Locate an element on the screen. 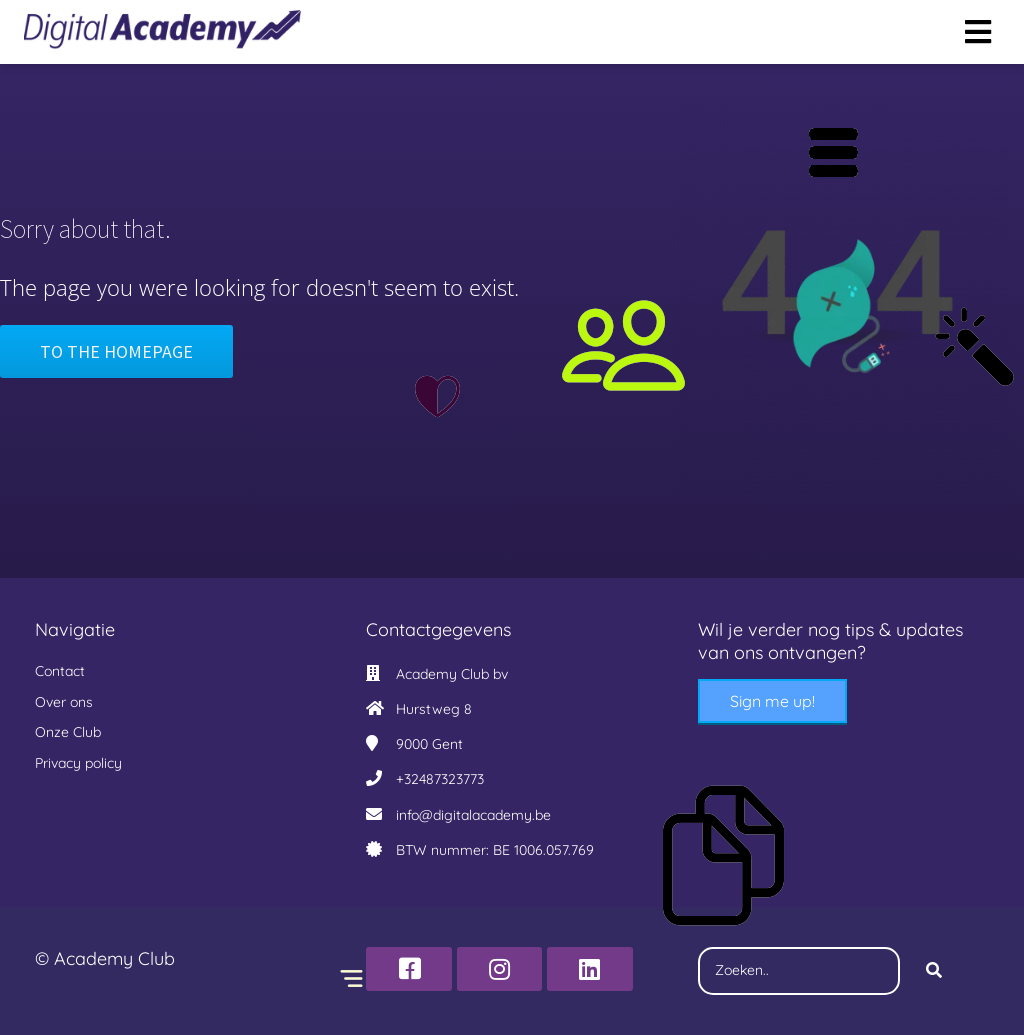 The height and width of the screenshot is (1035, 1024). view all documents is located at coordinates (723, 855).